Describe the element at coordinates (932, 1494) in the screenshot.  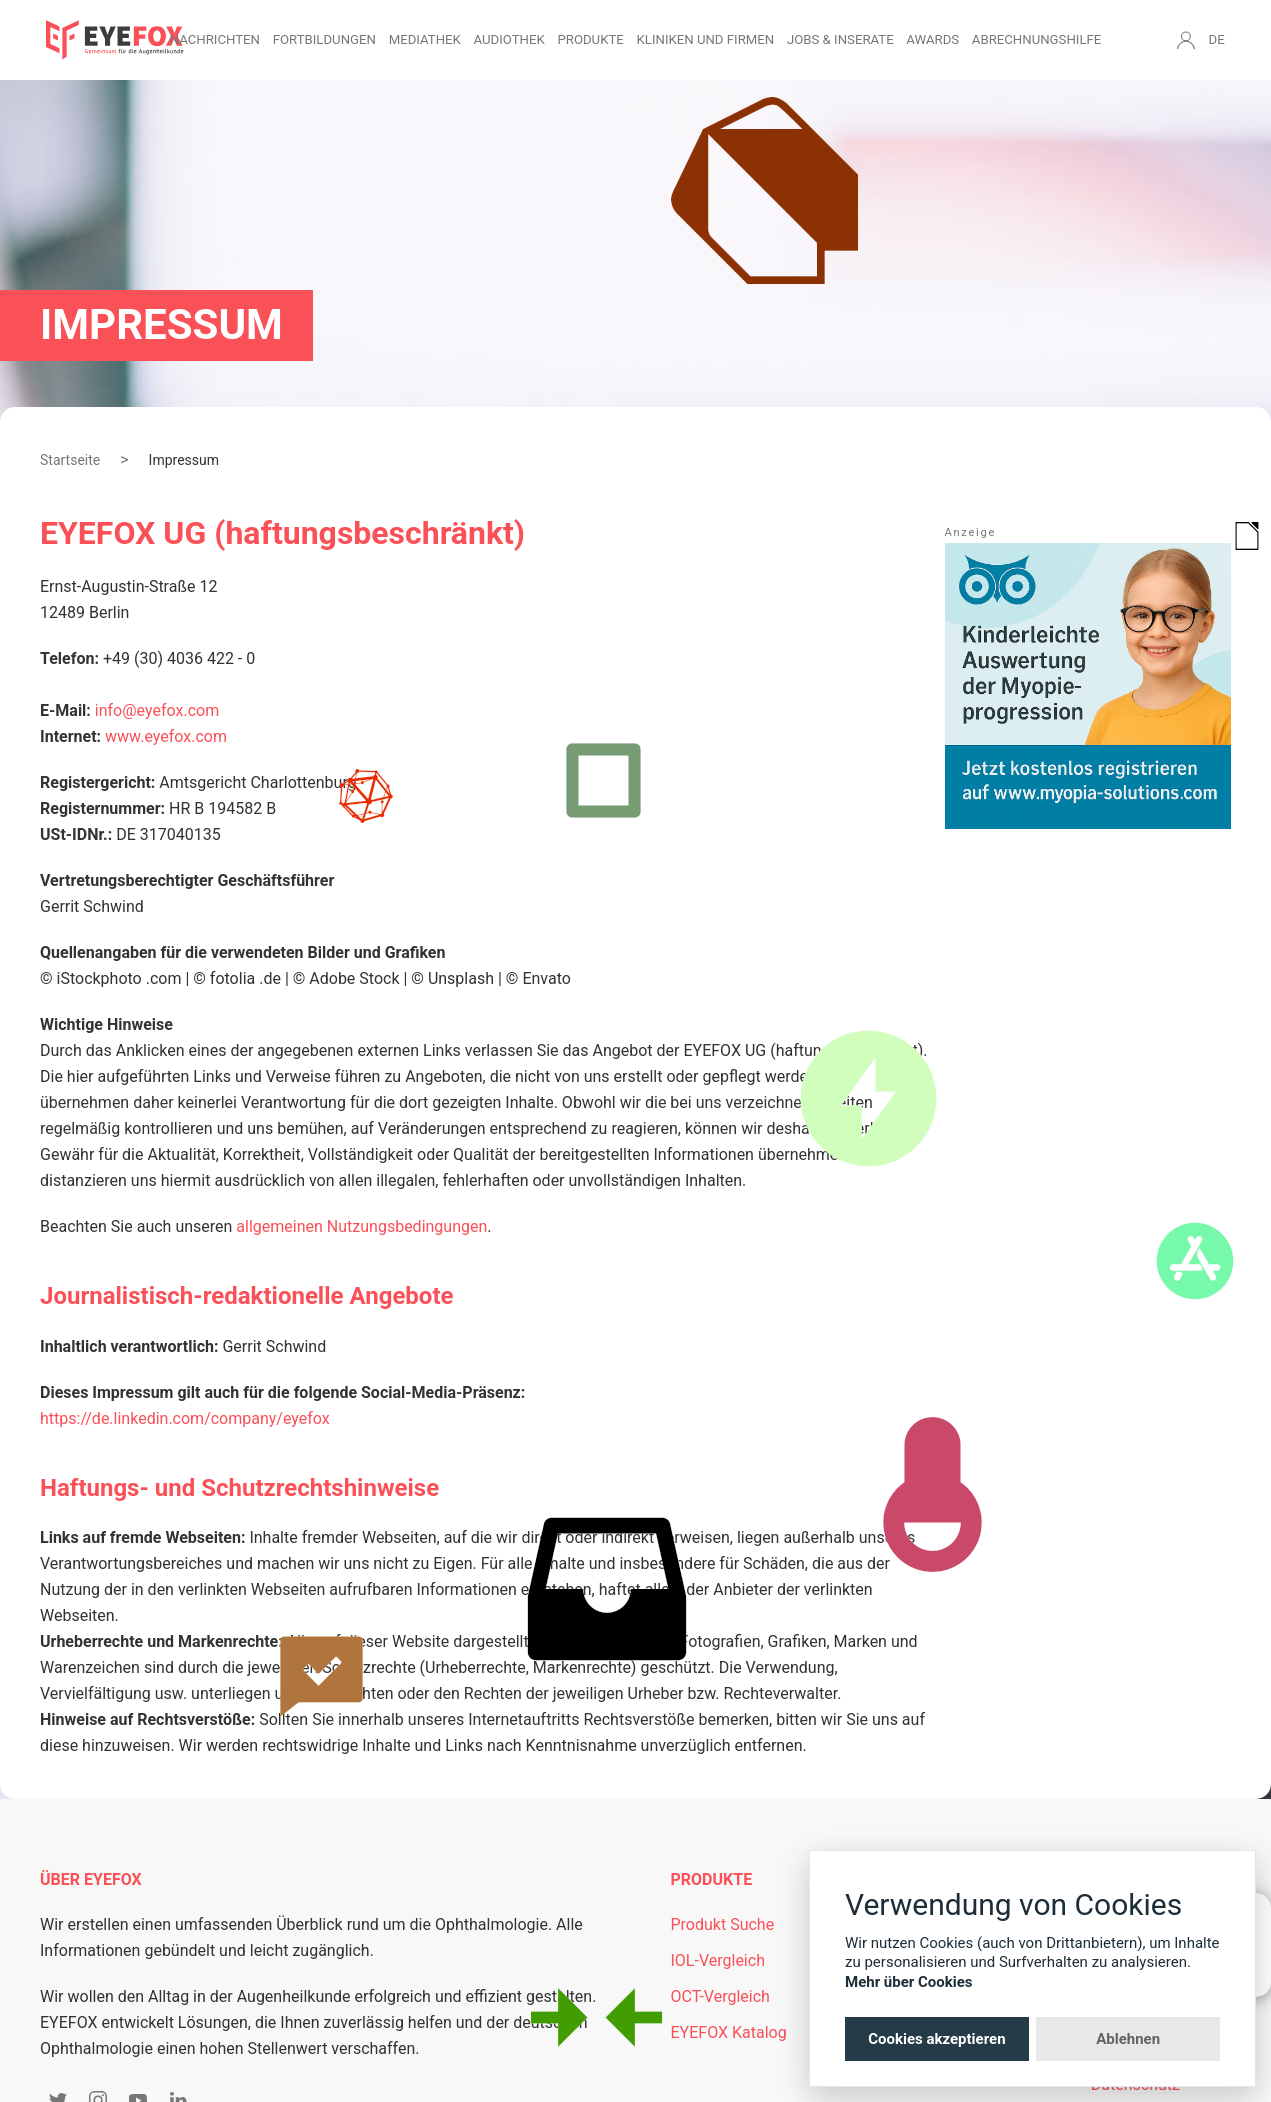
I see `indicates low or cold temperature` at that location.